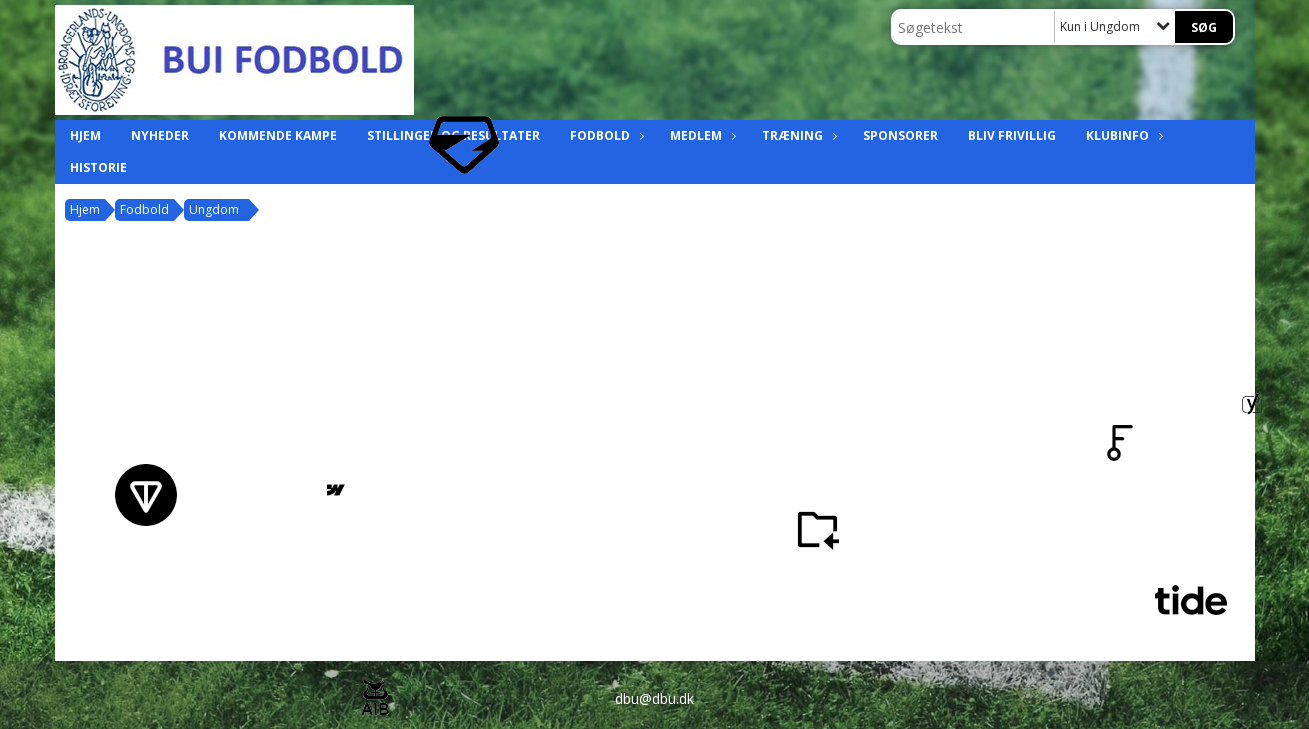 The height and width of the screenshot is (729, 1309). Describe the element at coordinates (817, 529) in the screenshot. I see `view received files or downloads` at that location.